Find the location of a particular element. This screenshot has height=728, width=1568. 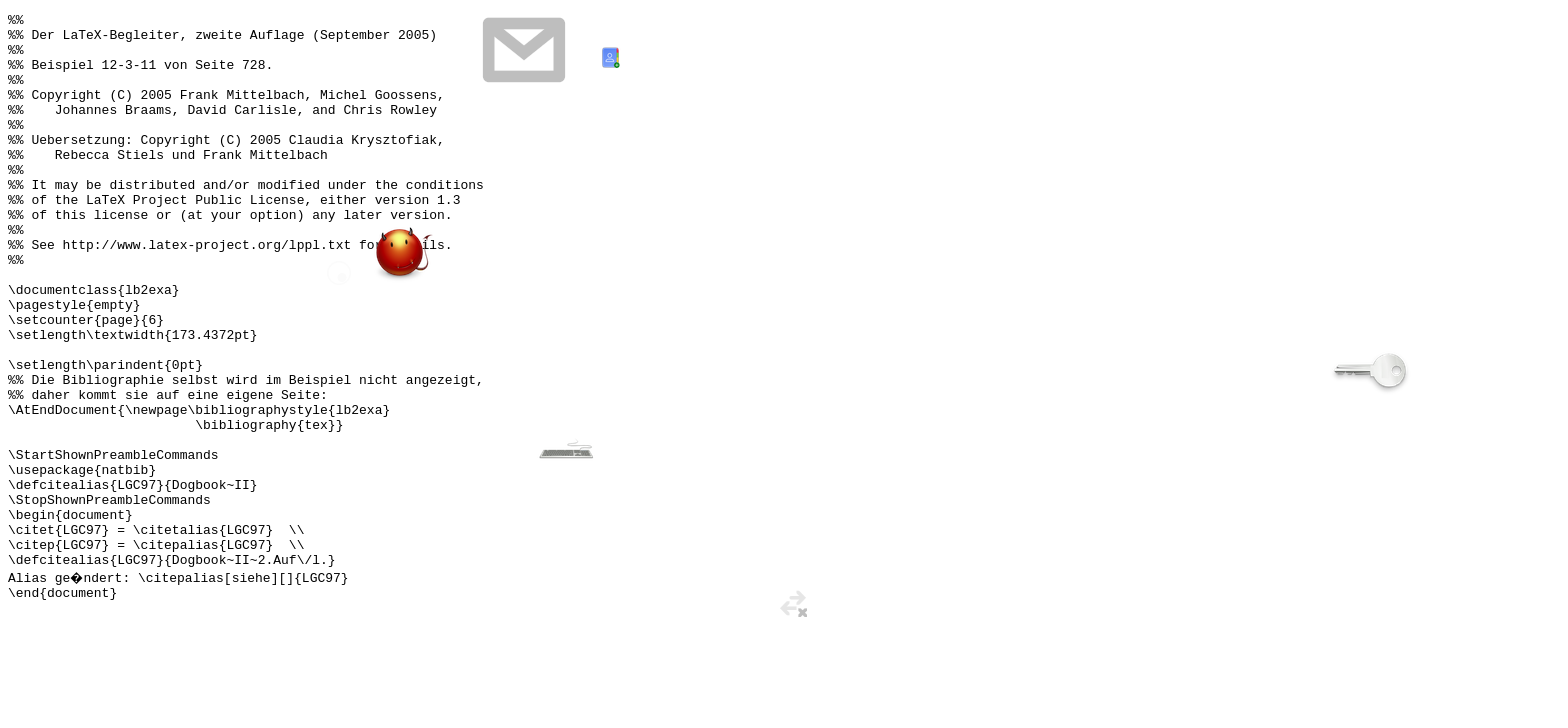

create a new contact in your address book is located at coordinates (610, 57).